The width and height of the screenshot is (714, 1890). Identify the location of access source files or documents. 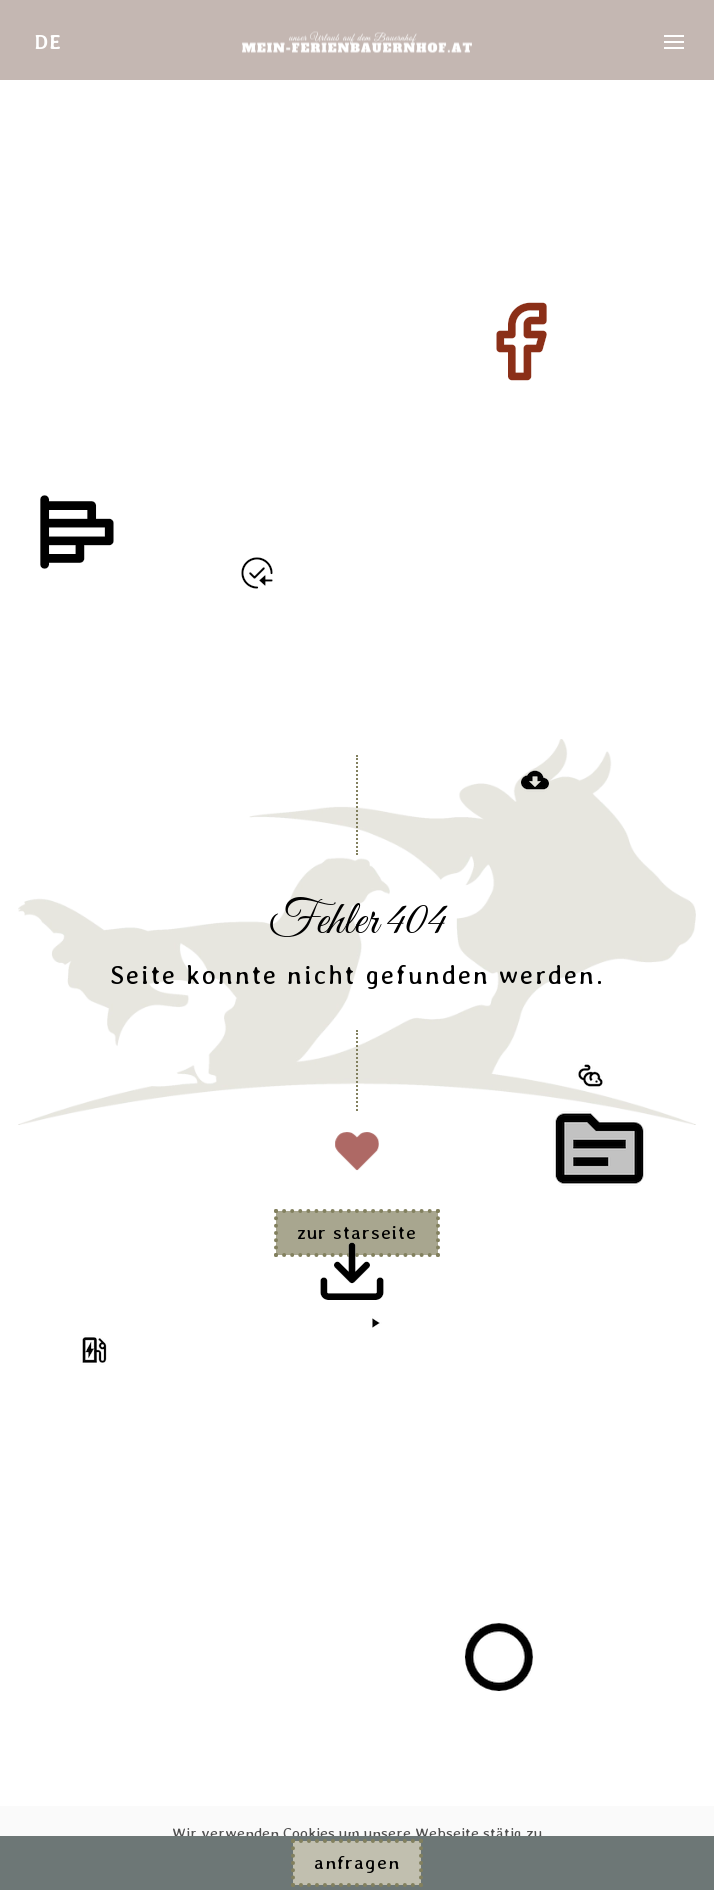
(599, 1148).